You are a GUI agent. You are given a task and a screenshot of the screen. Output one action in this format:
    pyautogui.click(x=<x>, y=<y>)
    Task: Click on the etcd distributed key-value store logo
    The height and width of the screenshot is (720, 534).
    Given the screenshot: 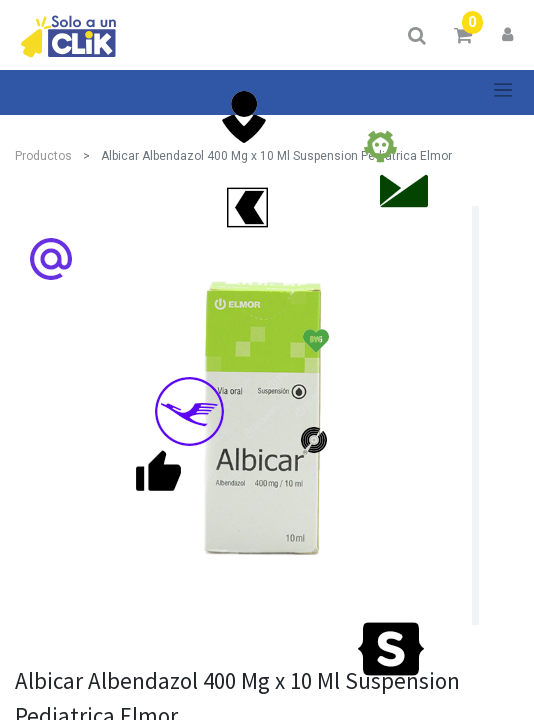 What is the action you would take?
    pyautogui.click(x=380, y=146)
    